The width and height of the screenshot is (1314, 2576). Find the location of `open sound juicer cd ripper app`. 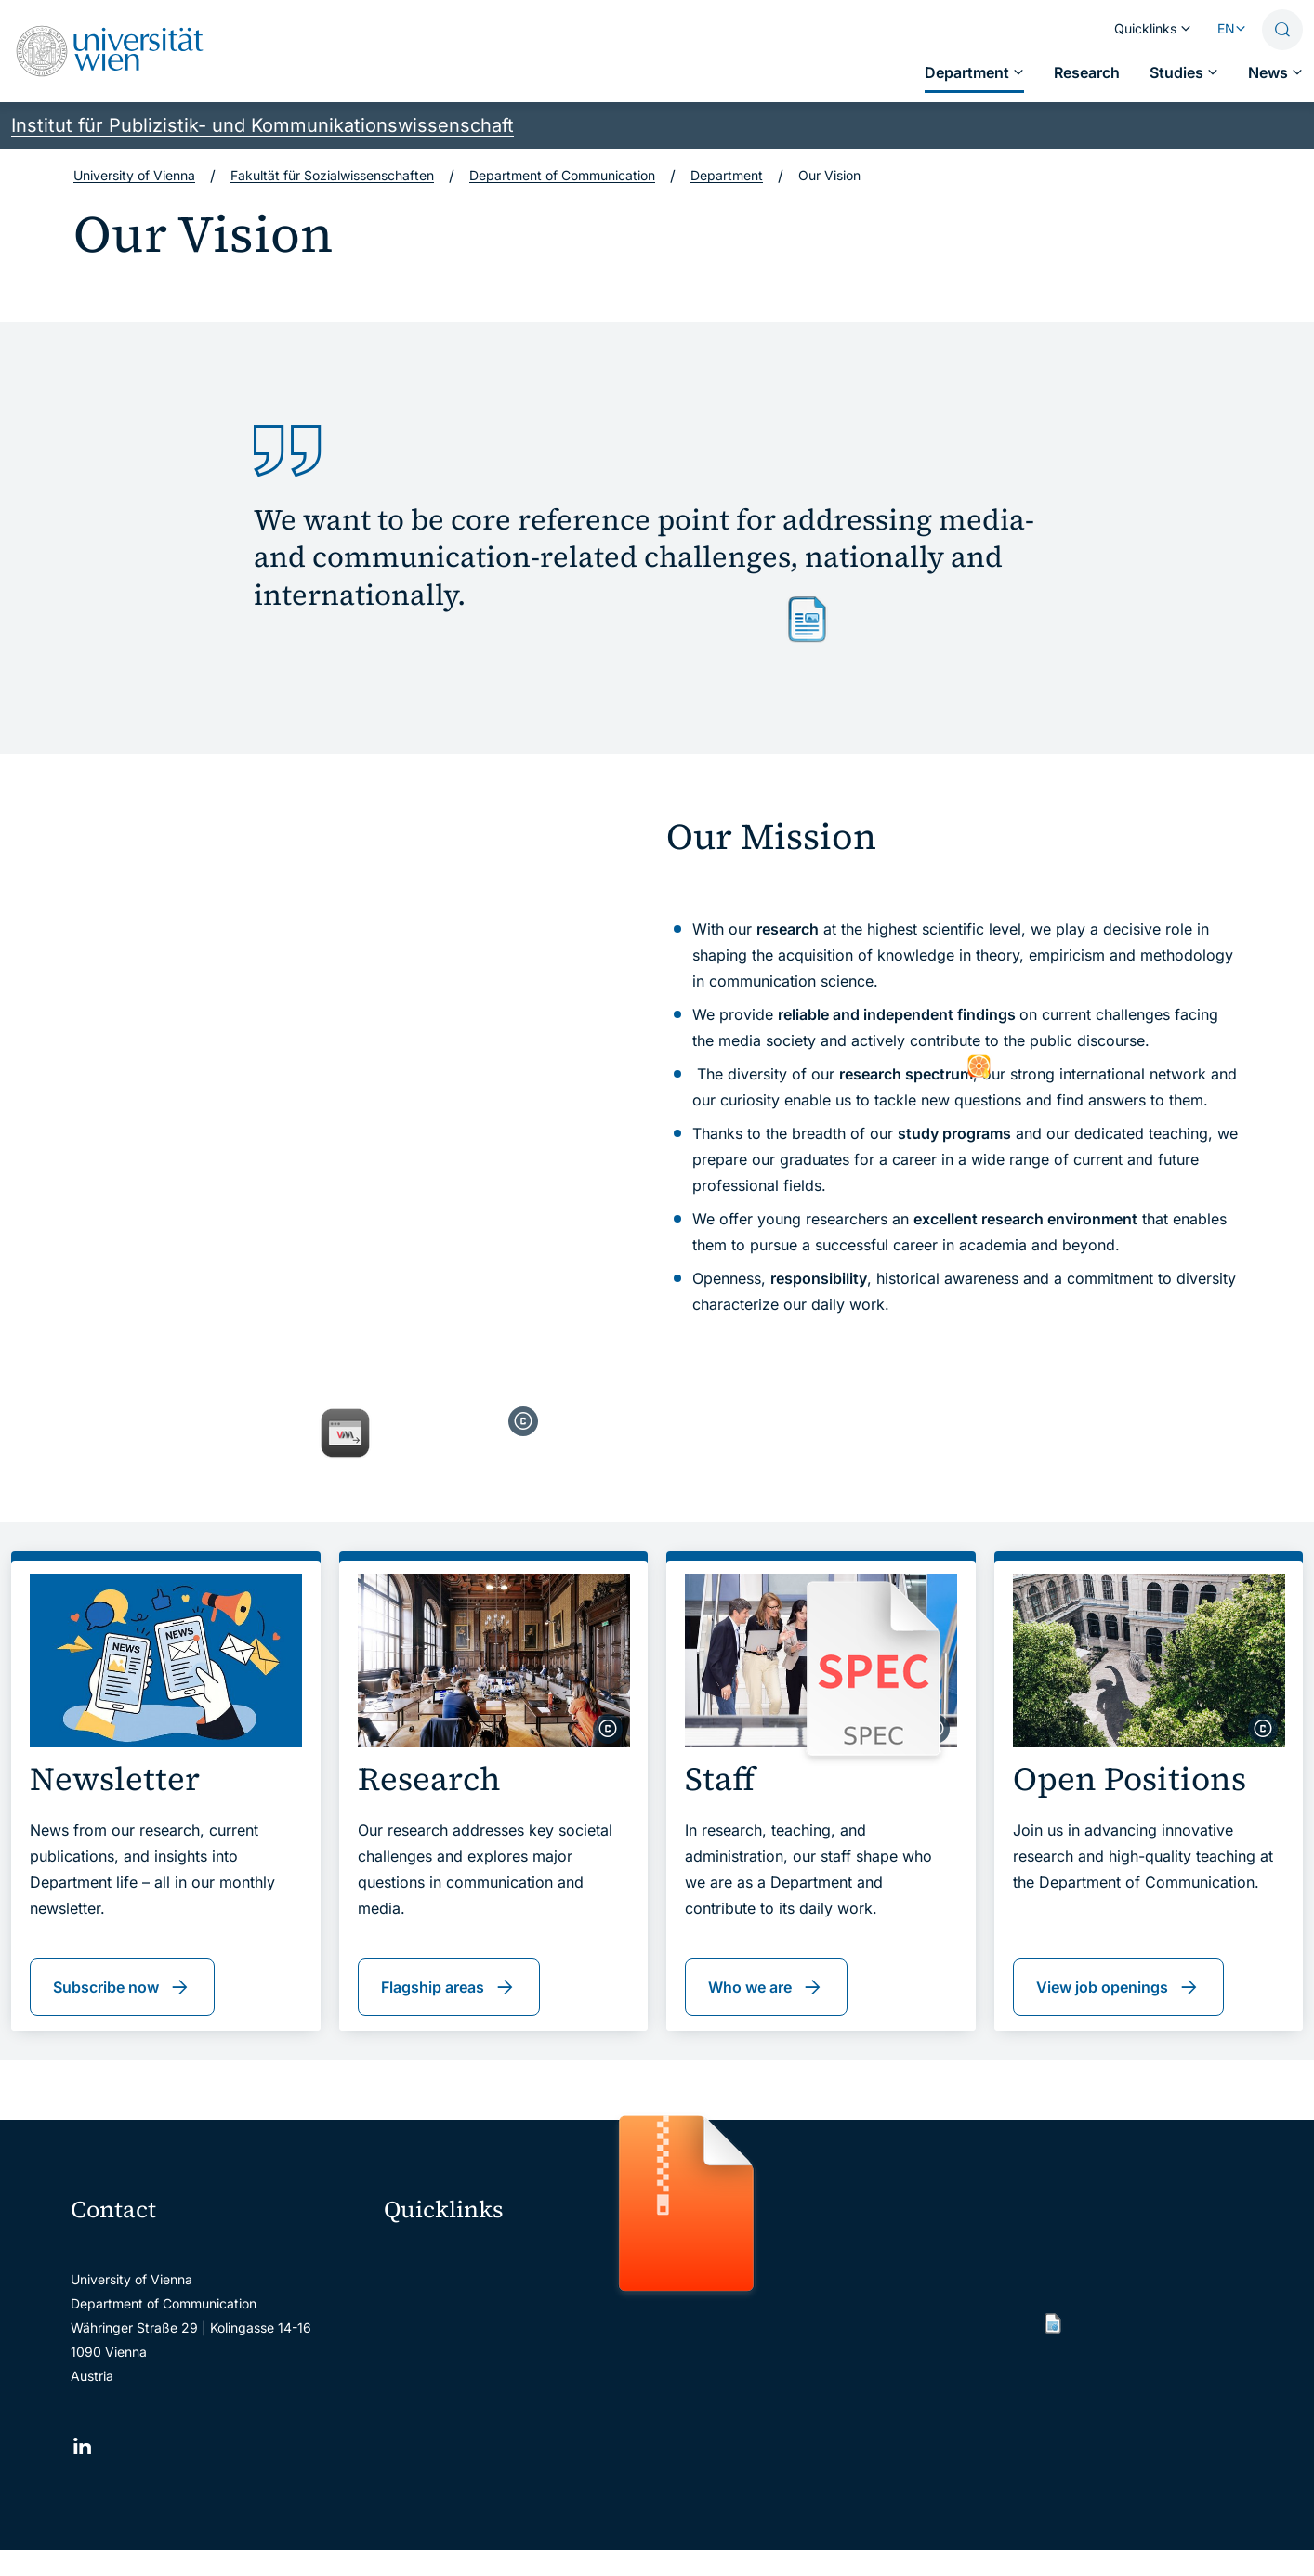

open sound juicer cd ripper app is located at coordinates (979, 1066).